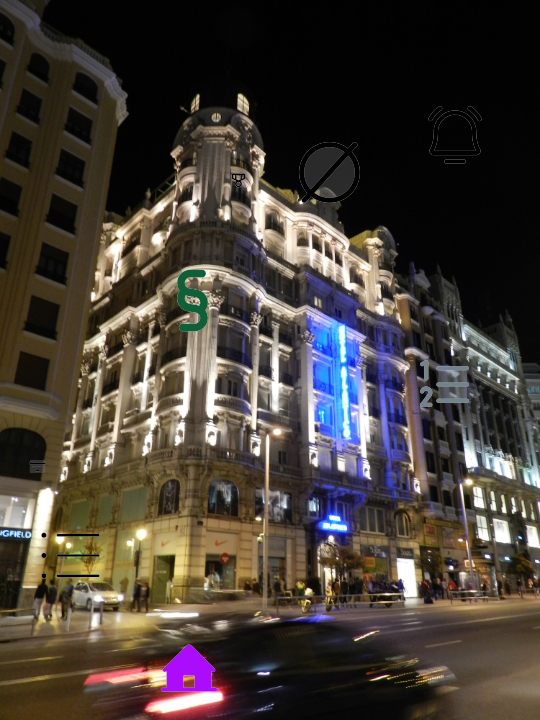  I want to click on create a numbered list, so click(444, 384).